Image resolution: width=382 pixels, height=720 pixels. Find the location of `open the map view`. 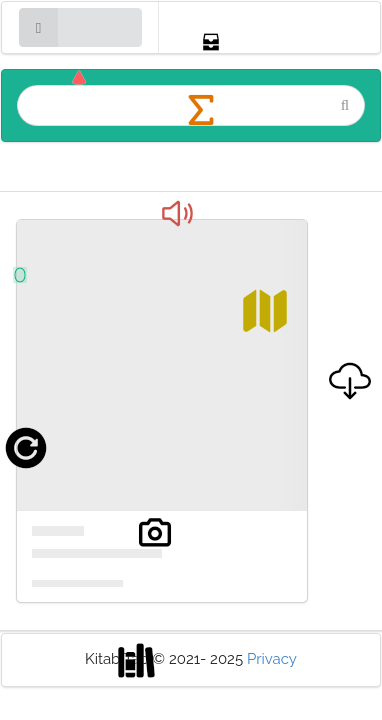

open the map view is located at coordinates (265, 311).